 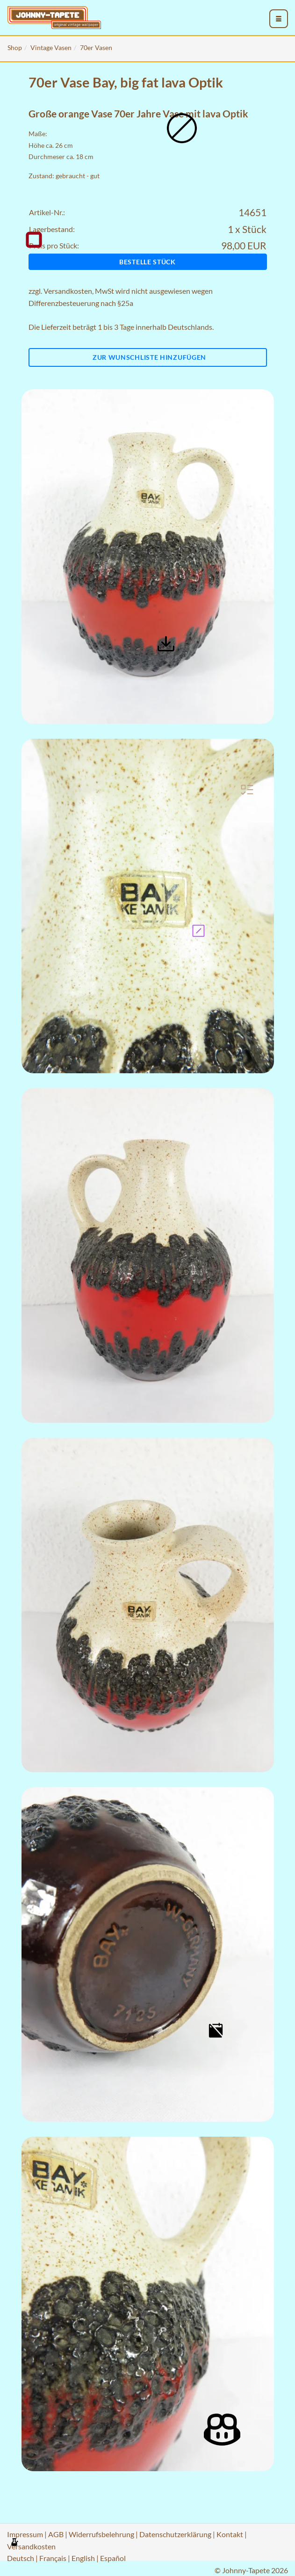 What do you see at coordinates (216, 2030) in the screenshot?
I see `disable or cancel calendar events` at bounding box center [216, 2030].